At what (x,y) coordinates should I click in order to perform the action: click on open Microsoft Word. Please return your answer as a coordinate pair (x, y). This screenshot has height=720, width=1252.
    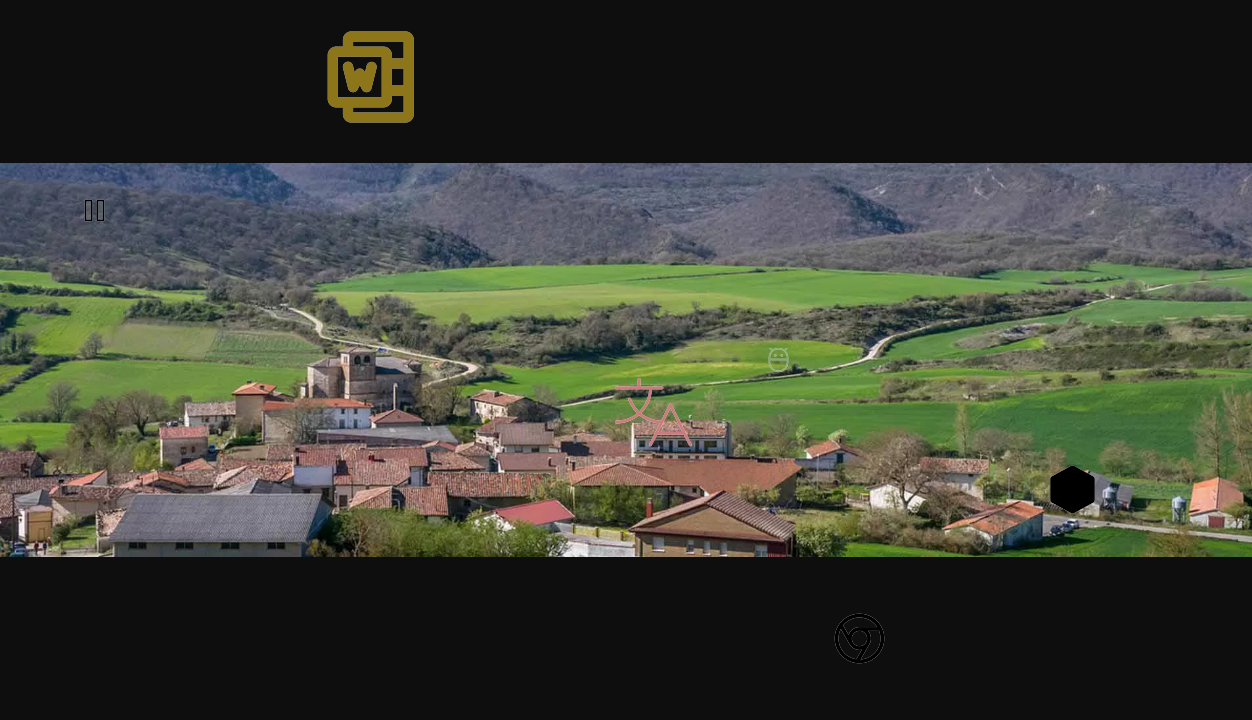
    Looking at the image, I should click on (375, 77).